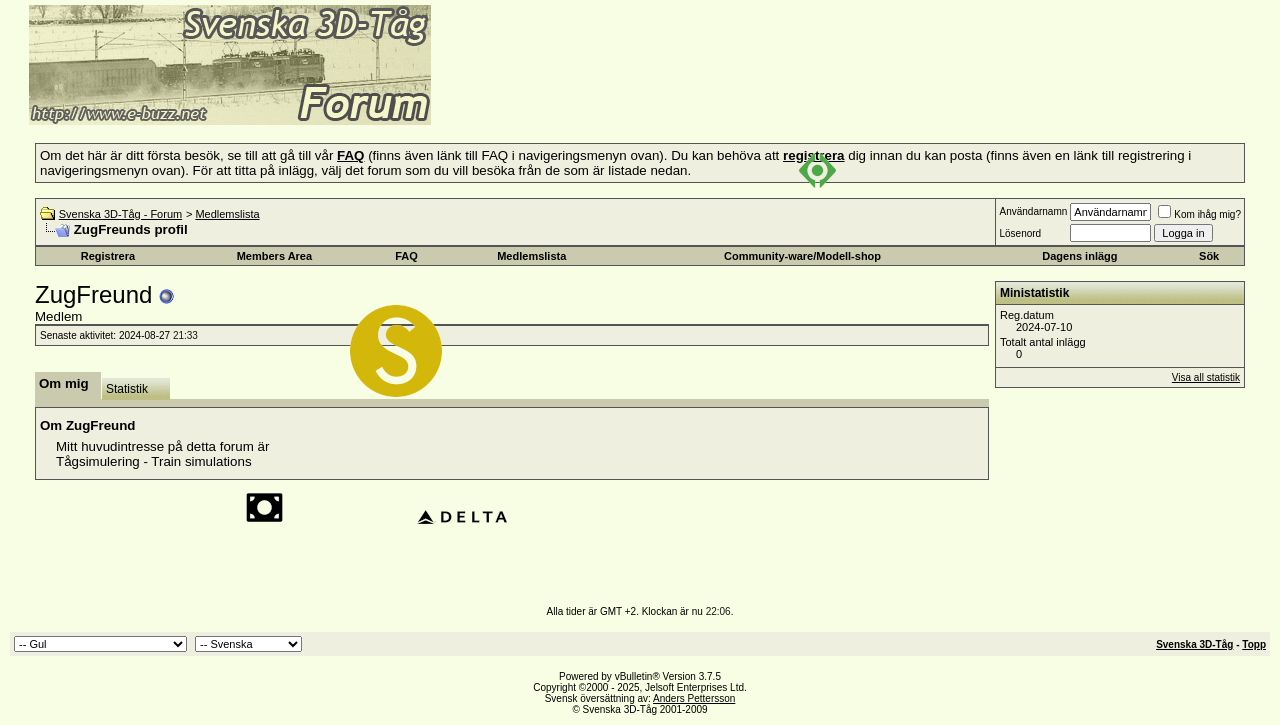 This screenshot has width=1280, height=725. What do you see at coordinates (462, 517) in the screenshot?
I see `open the Delta Air Lines app` at bounding box center [462, 517].